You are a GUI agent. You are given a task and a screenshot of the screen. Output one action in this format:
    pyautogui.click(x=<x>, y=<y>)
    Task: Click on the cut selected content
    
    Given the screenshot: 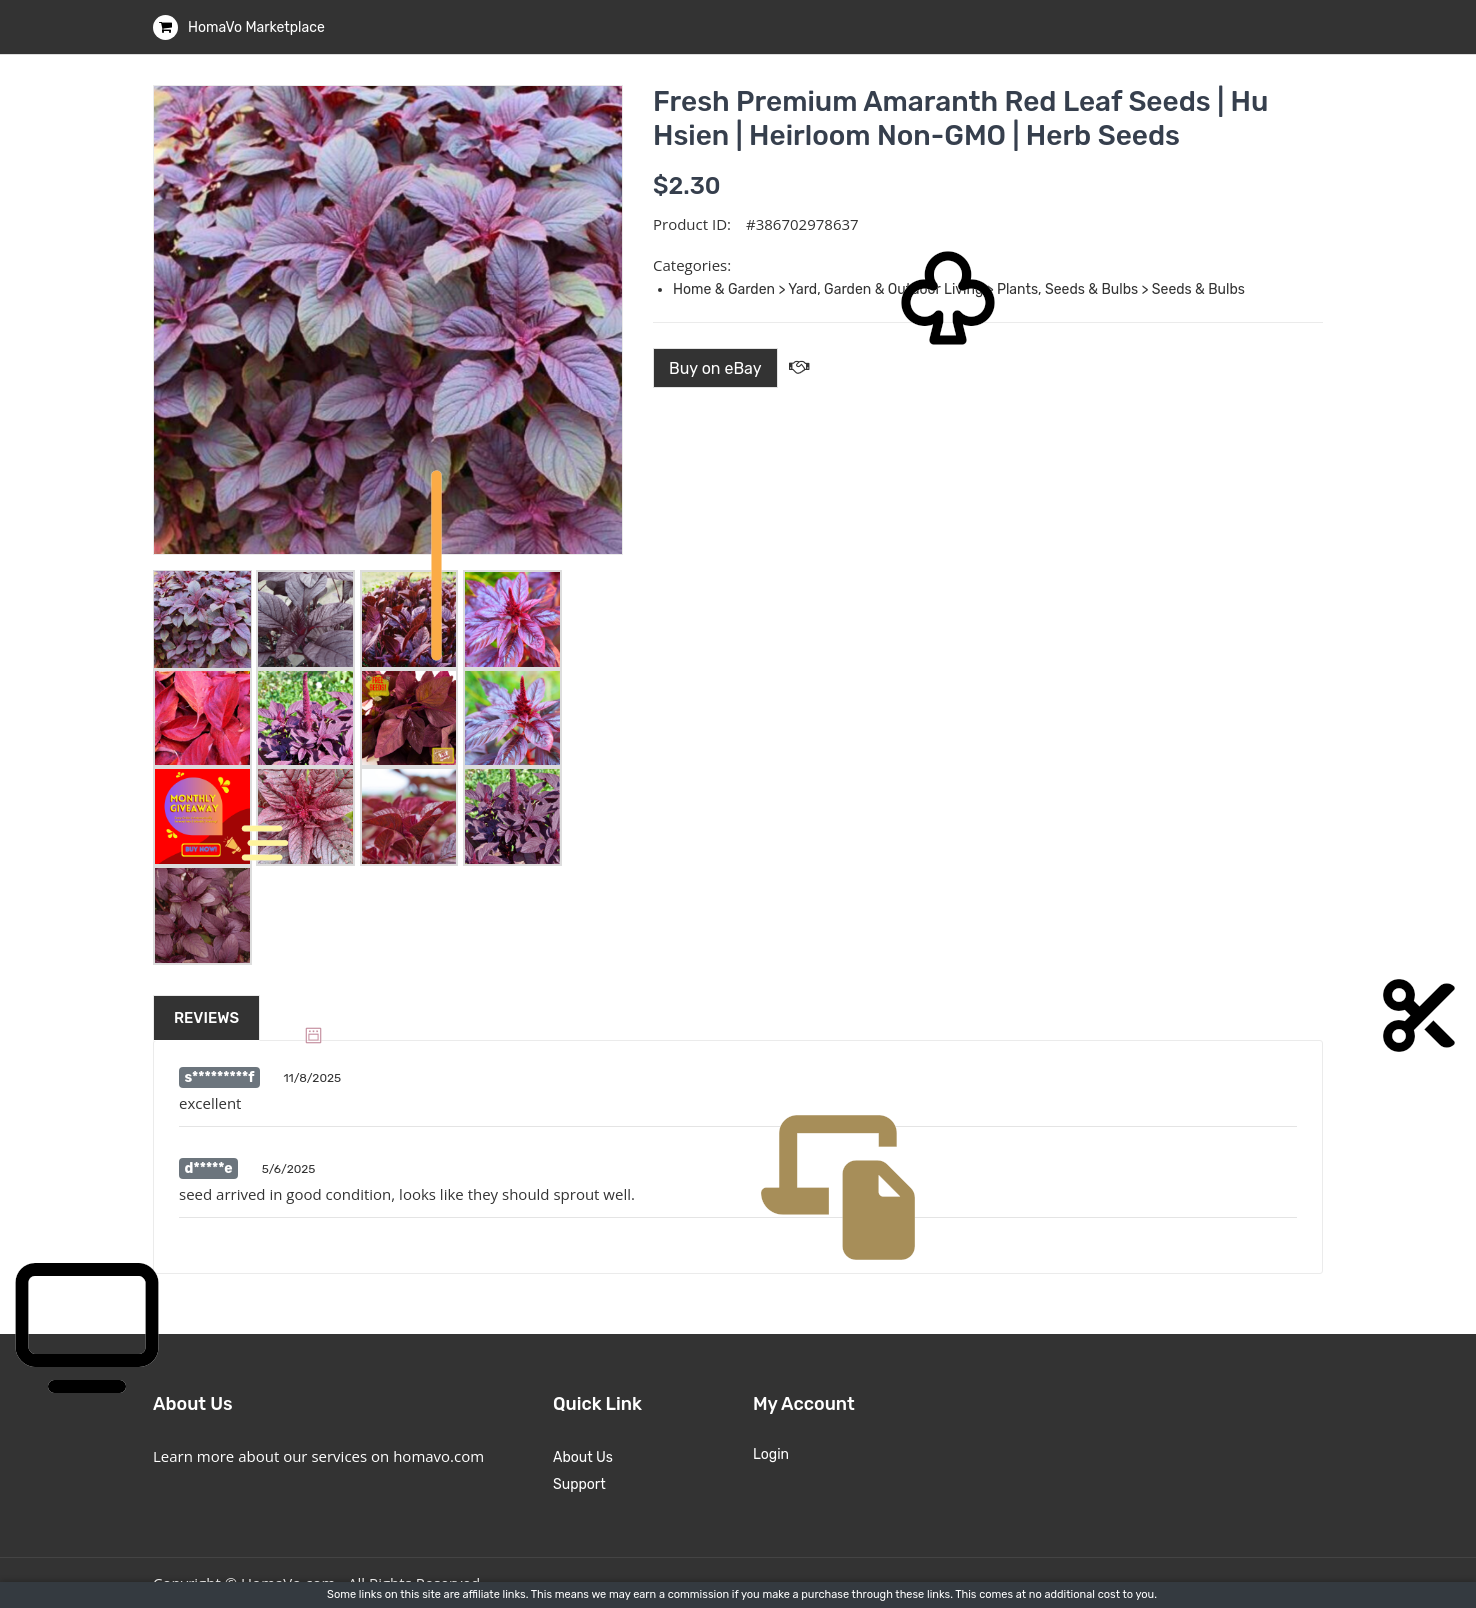 What is the action you would take?
    pyautogui.click(x=1419, y=1015)
    